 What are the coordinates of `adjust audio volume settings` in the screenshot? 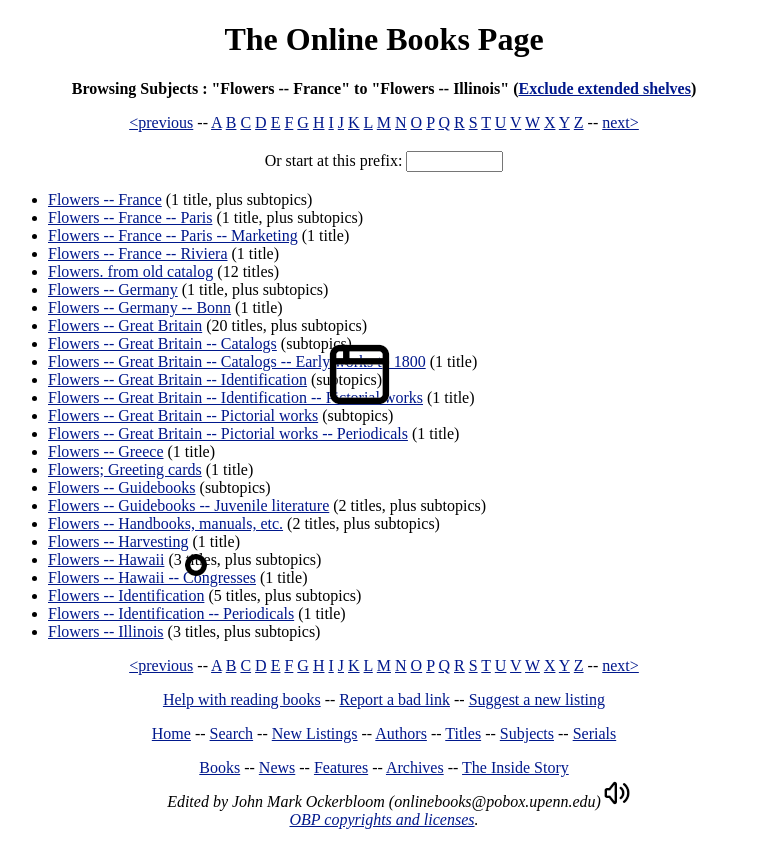 It's located at (617, 793).